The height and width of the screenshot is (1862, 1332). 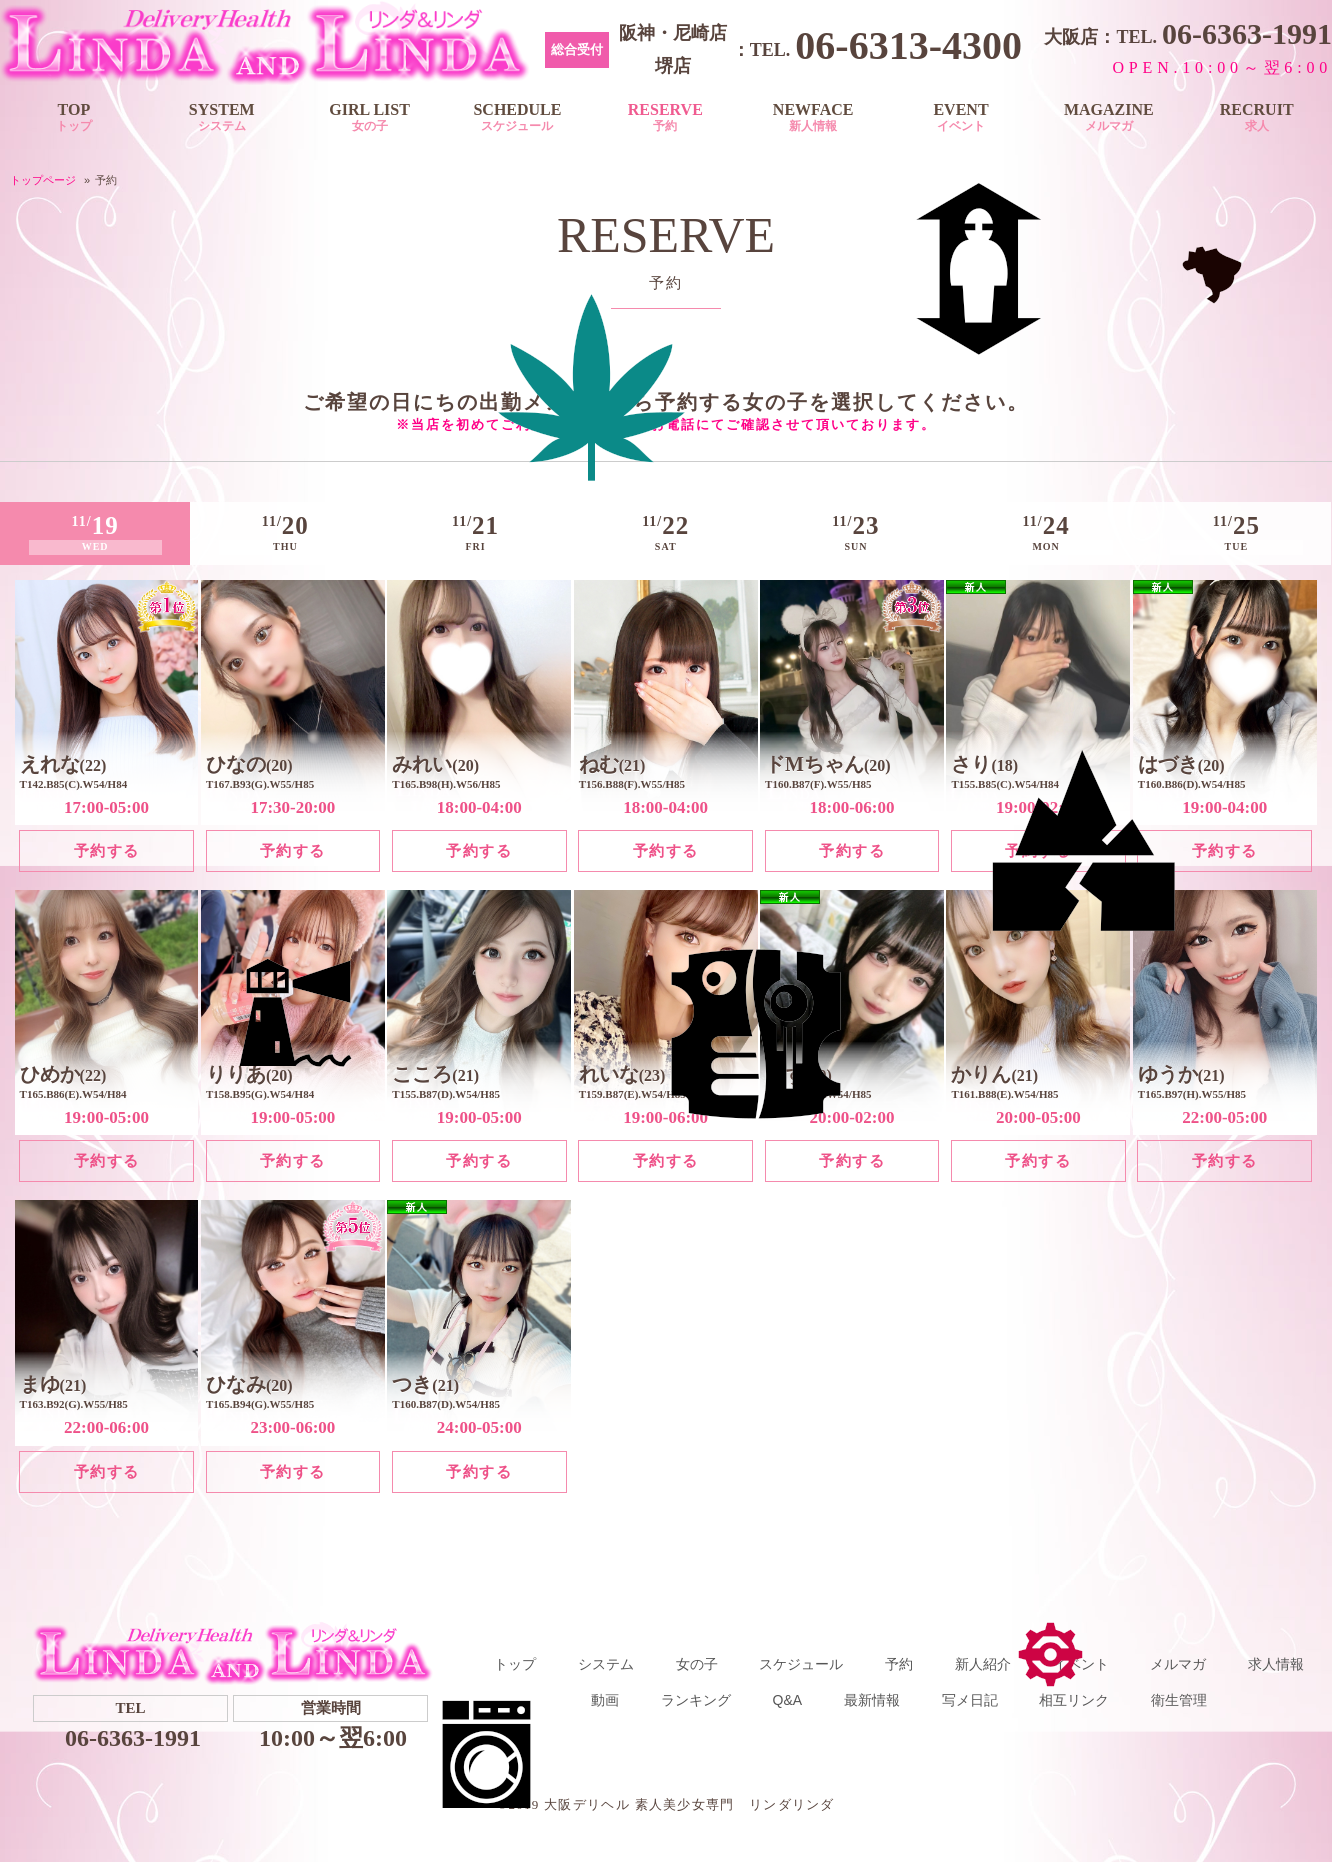 I want to click on explore valley or mountain terrain, so click(x=1083, y=840).